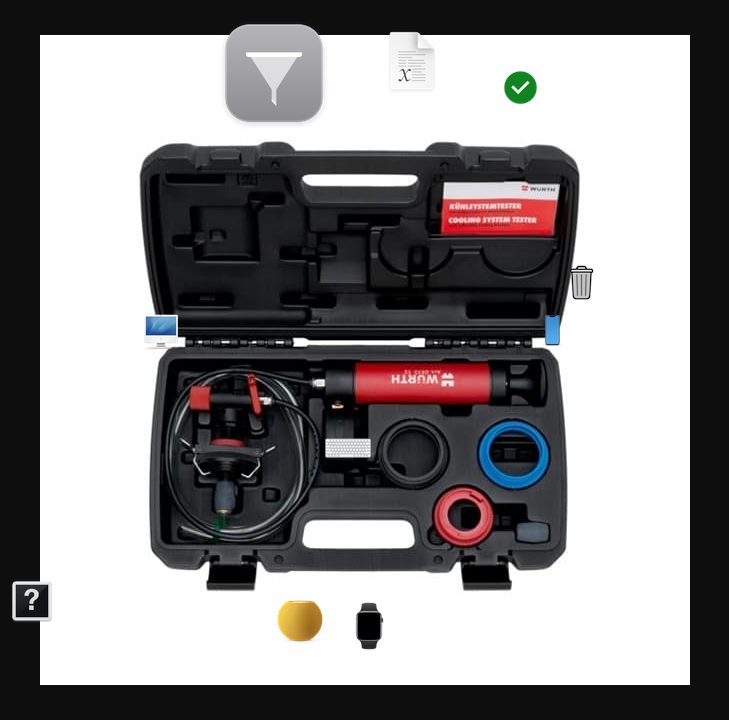 This screenshot has height=720, width=729. I want to click on iPhone 14 device icon, so click(552, 330).